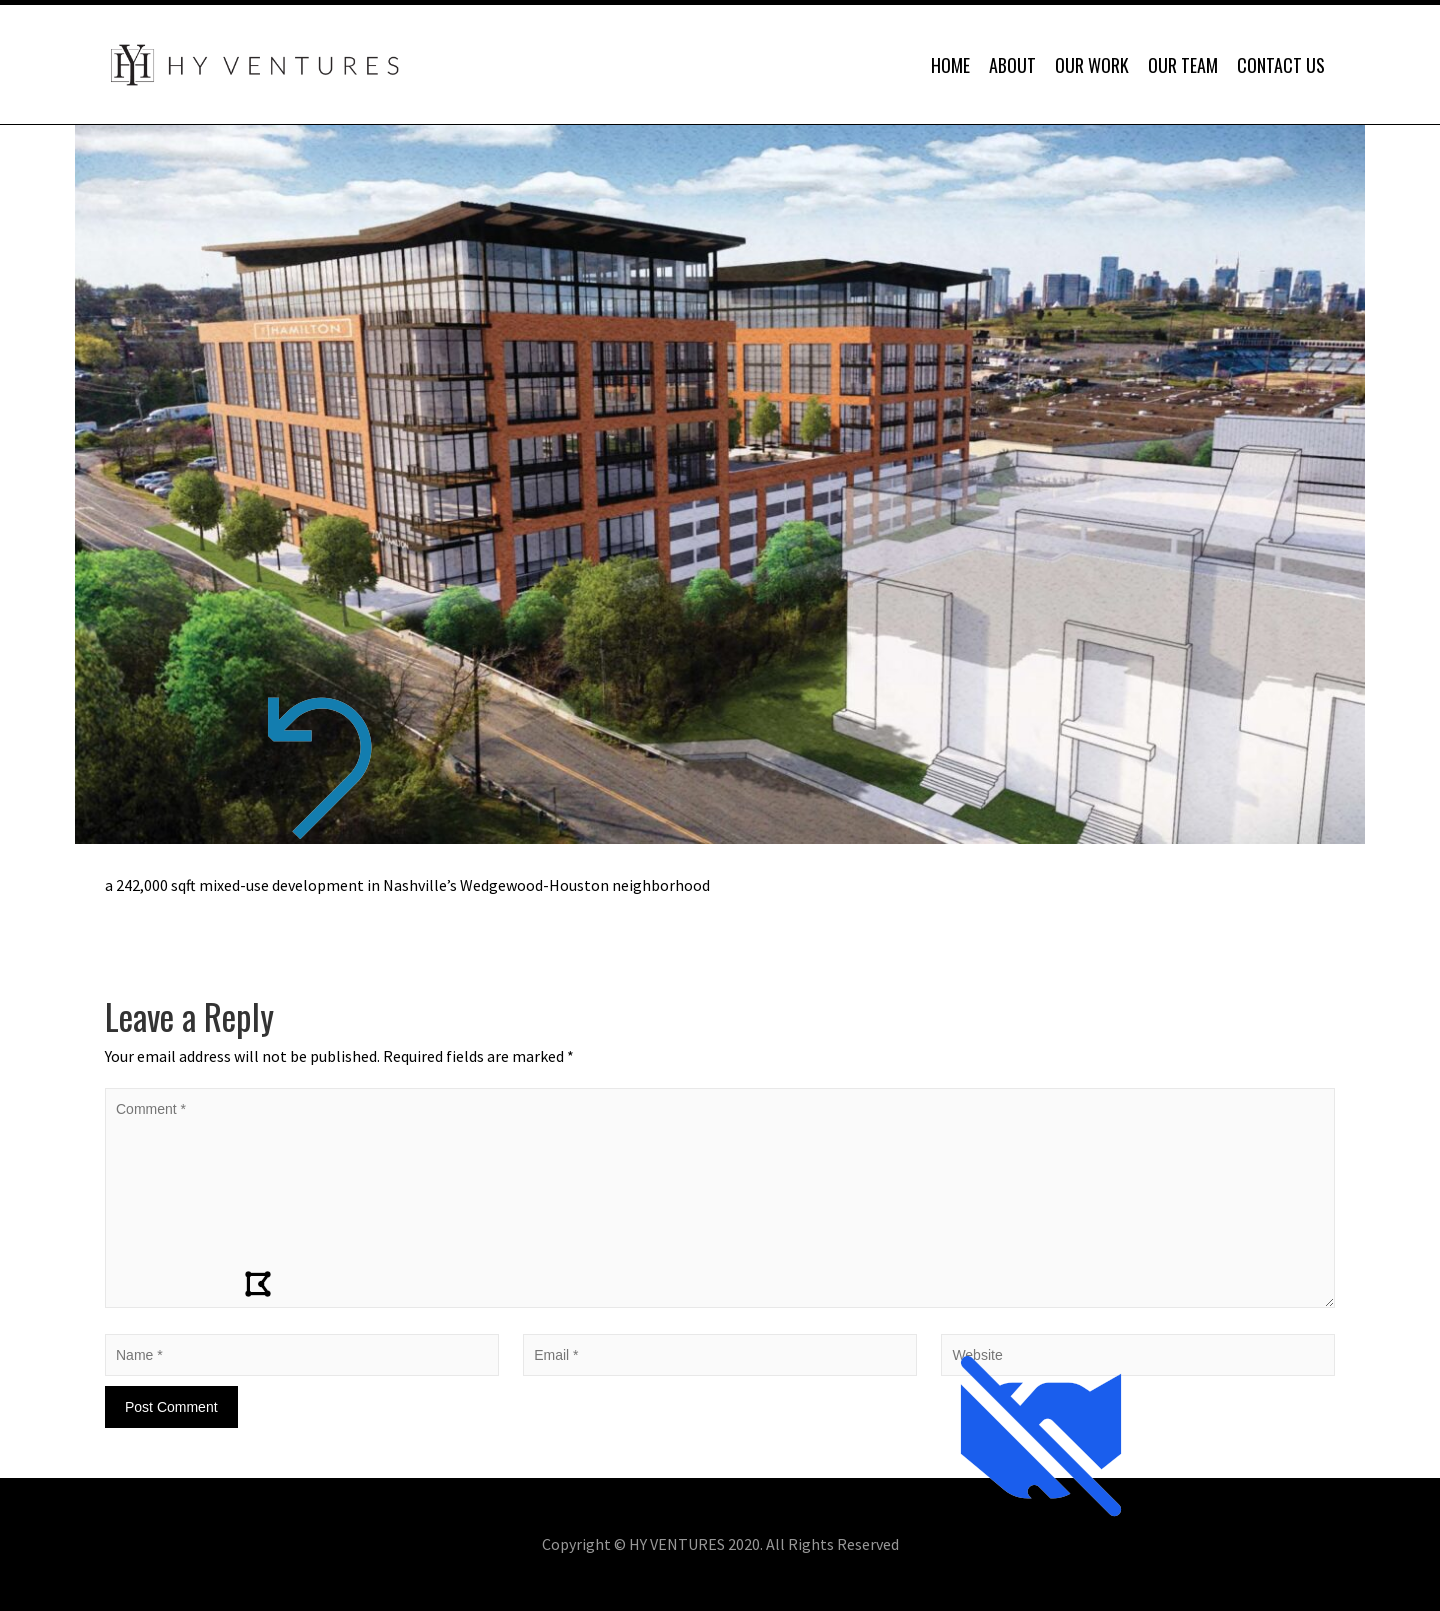  I want to click on discard changes and revert to previous state, so click(317, 763).